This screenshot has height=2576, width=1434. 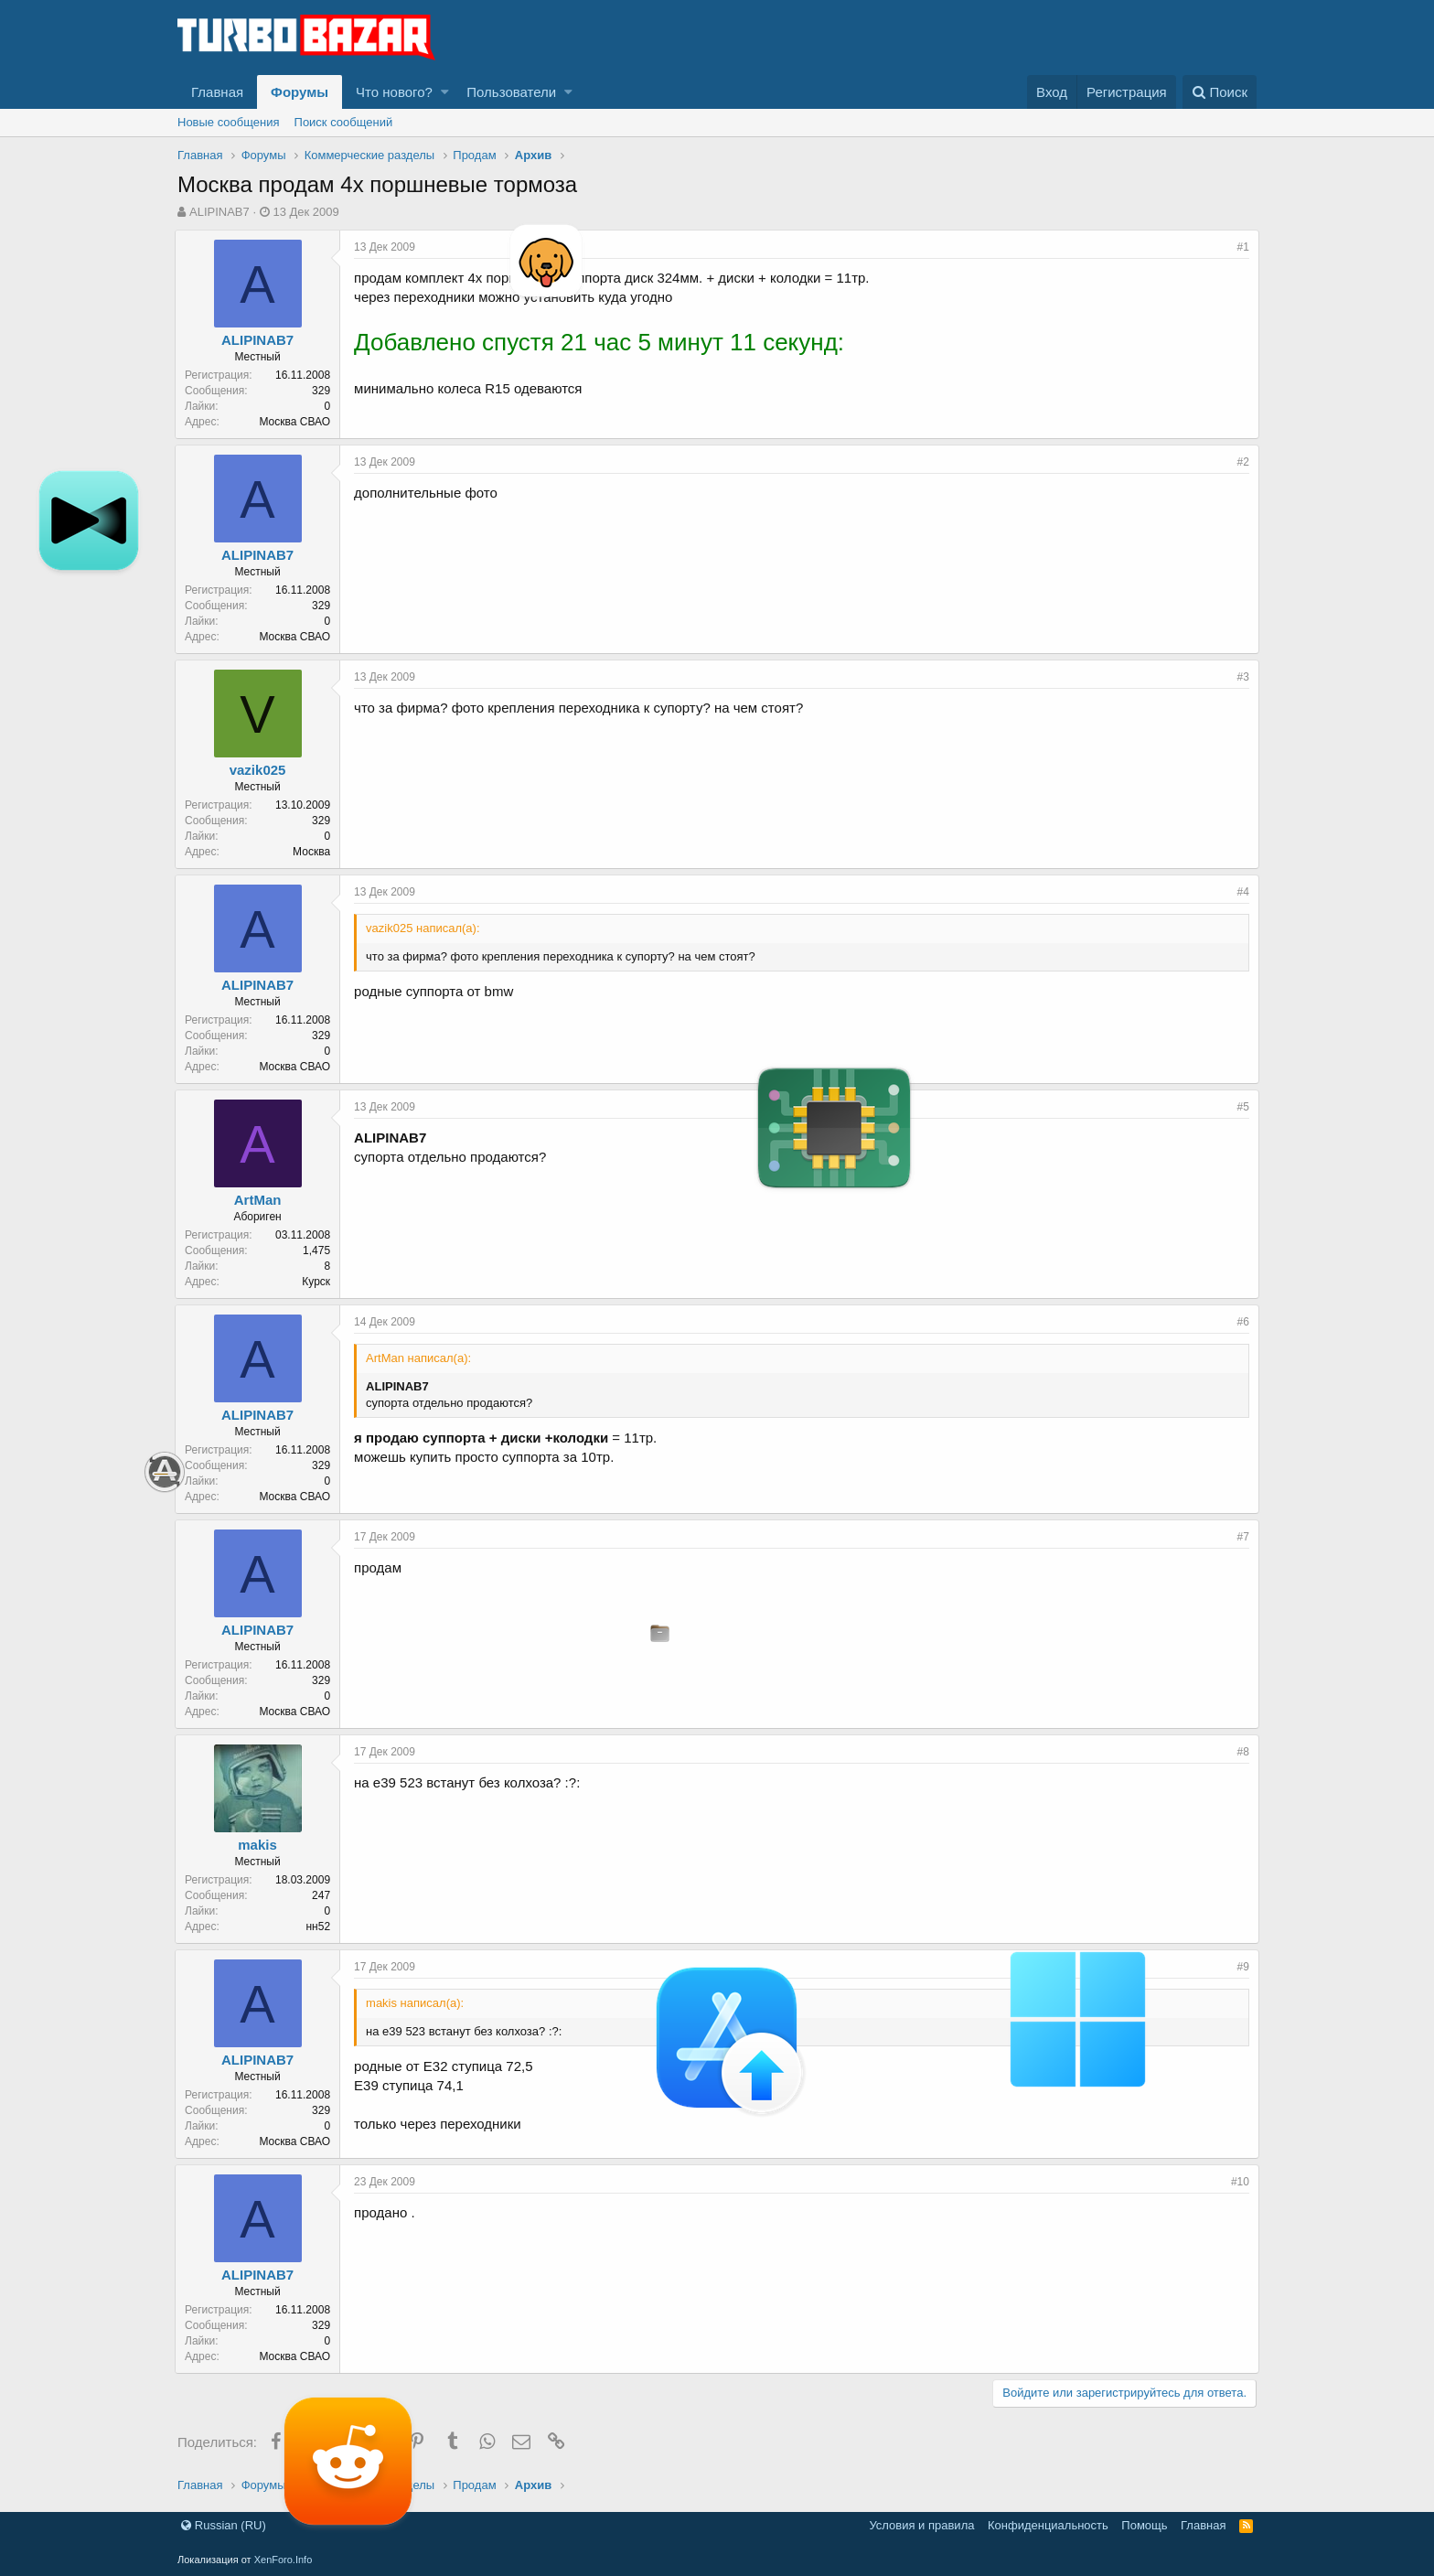 What do you see at coordinates (659, 1633) in the screenshot?
I see `open the file manager application` at bounding box center [659, 1633].